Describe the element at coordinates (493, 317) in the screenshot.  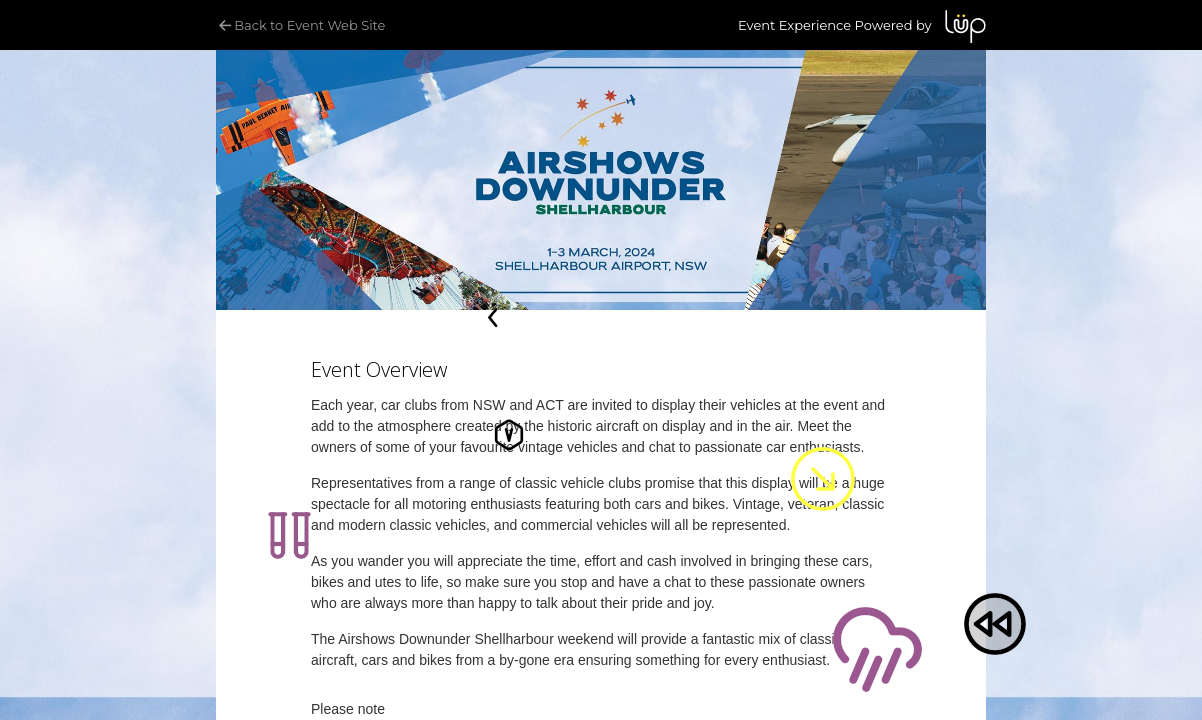
I see `go back to the previous screen` at that location.